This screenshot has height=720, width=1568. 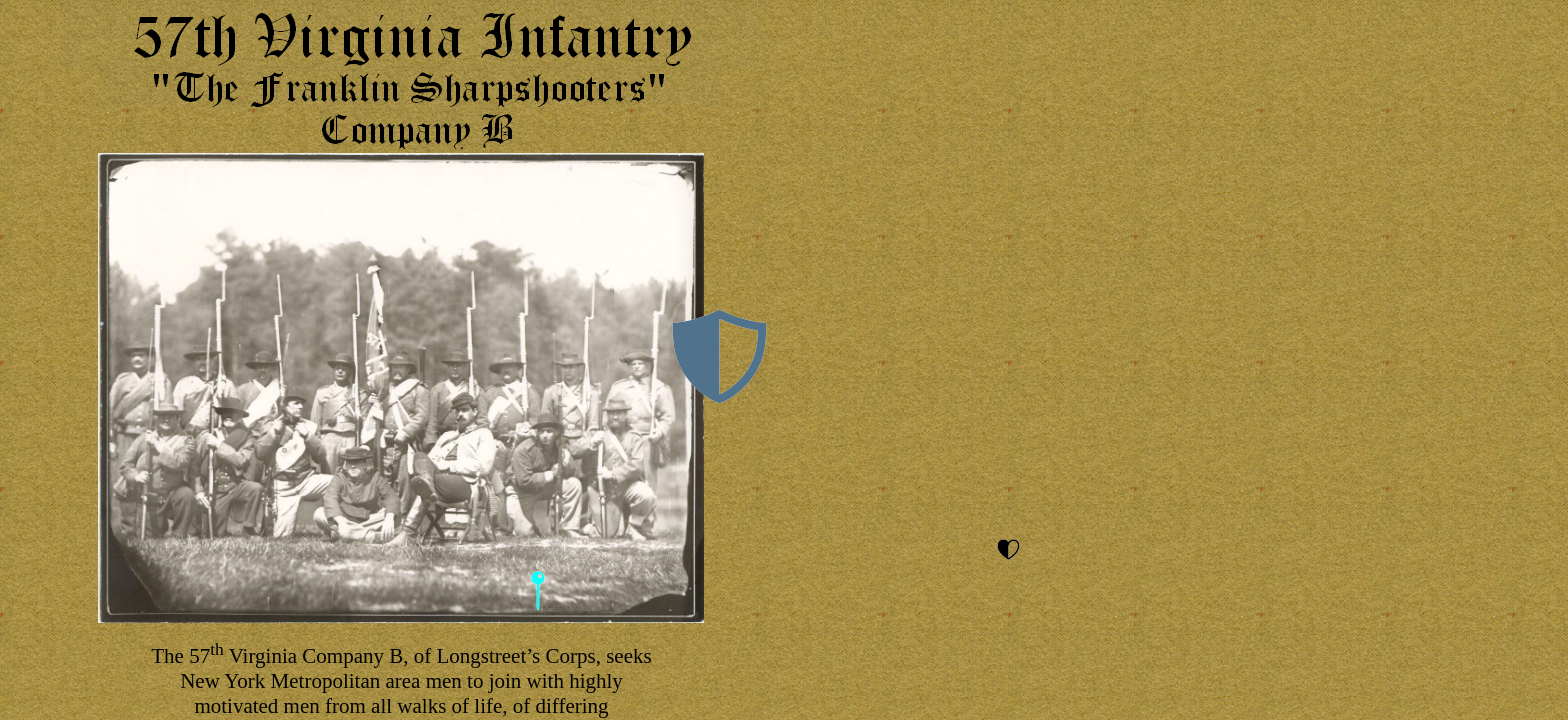 What do you see at coordinates (538, 591) in the screenshot?
I see `pin an item to keep it visible` at bounding box center [538, 591].